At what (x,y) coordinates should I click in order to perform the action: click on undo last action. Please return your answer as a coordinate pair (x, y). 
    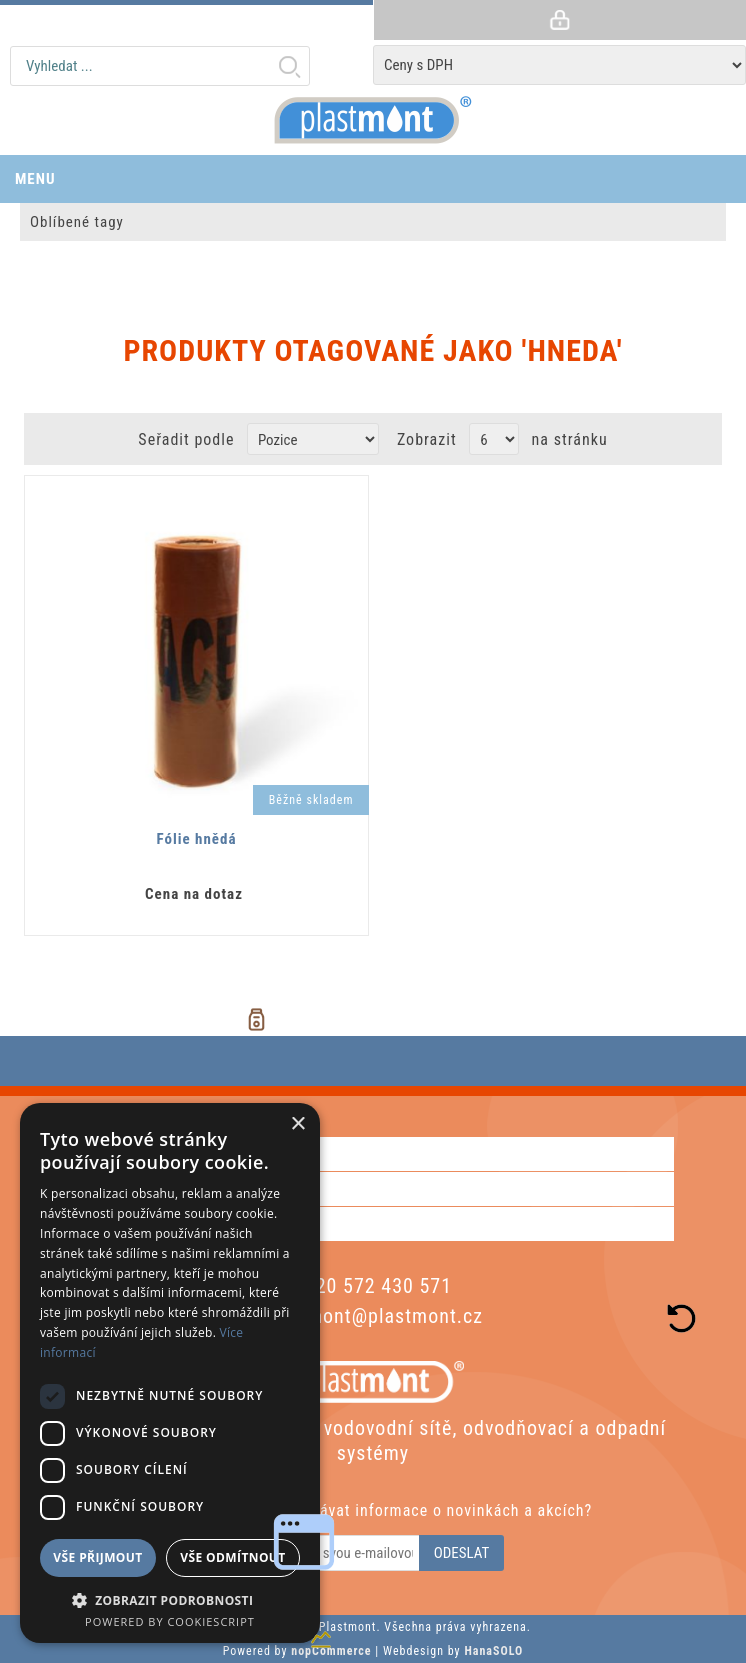
    Looking at the image, I should click on (681, 1318).